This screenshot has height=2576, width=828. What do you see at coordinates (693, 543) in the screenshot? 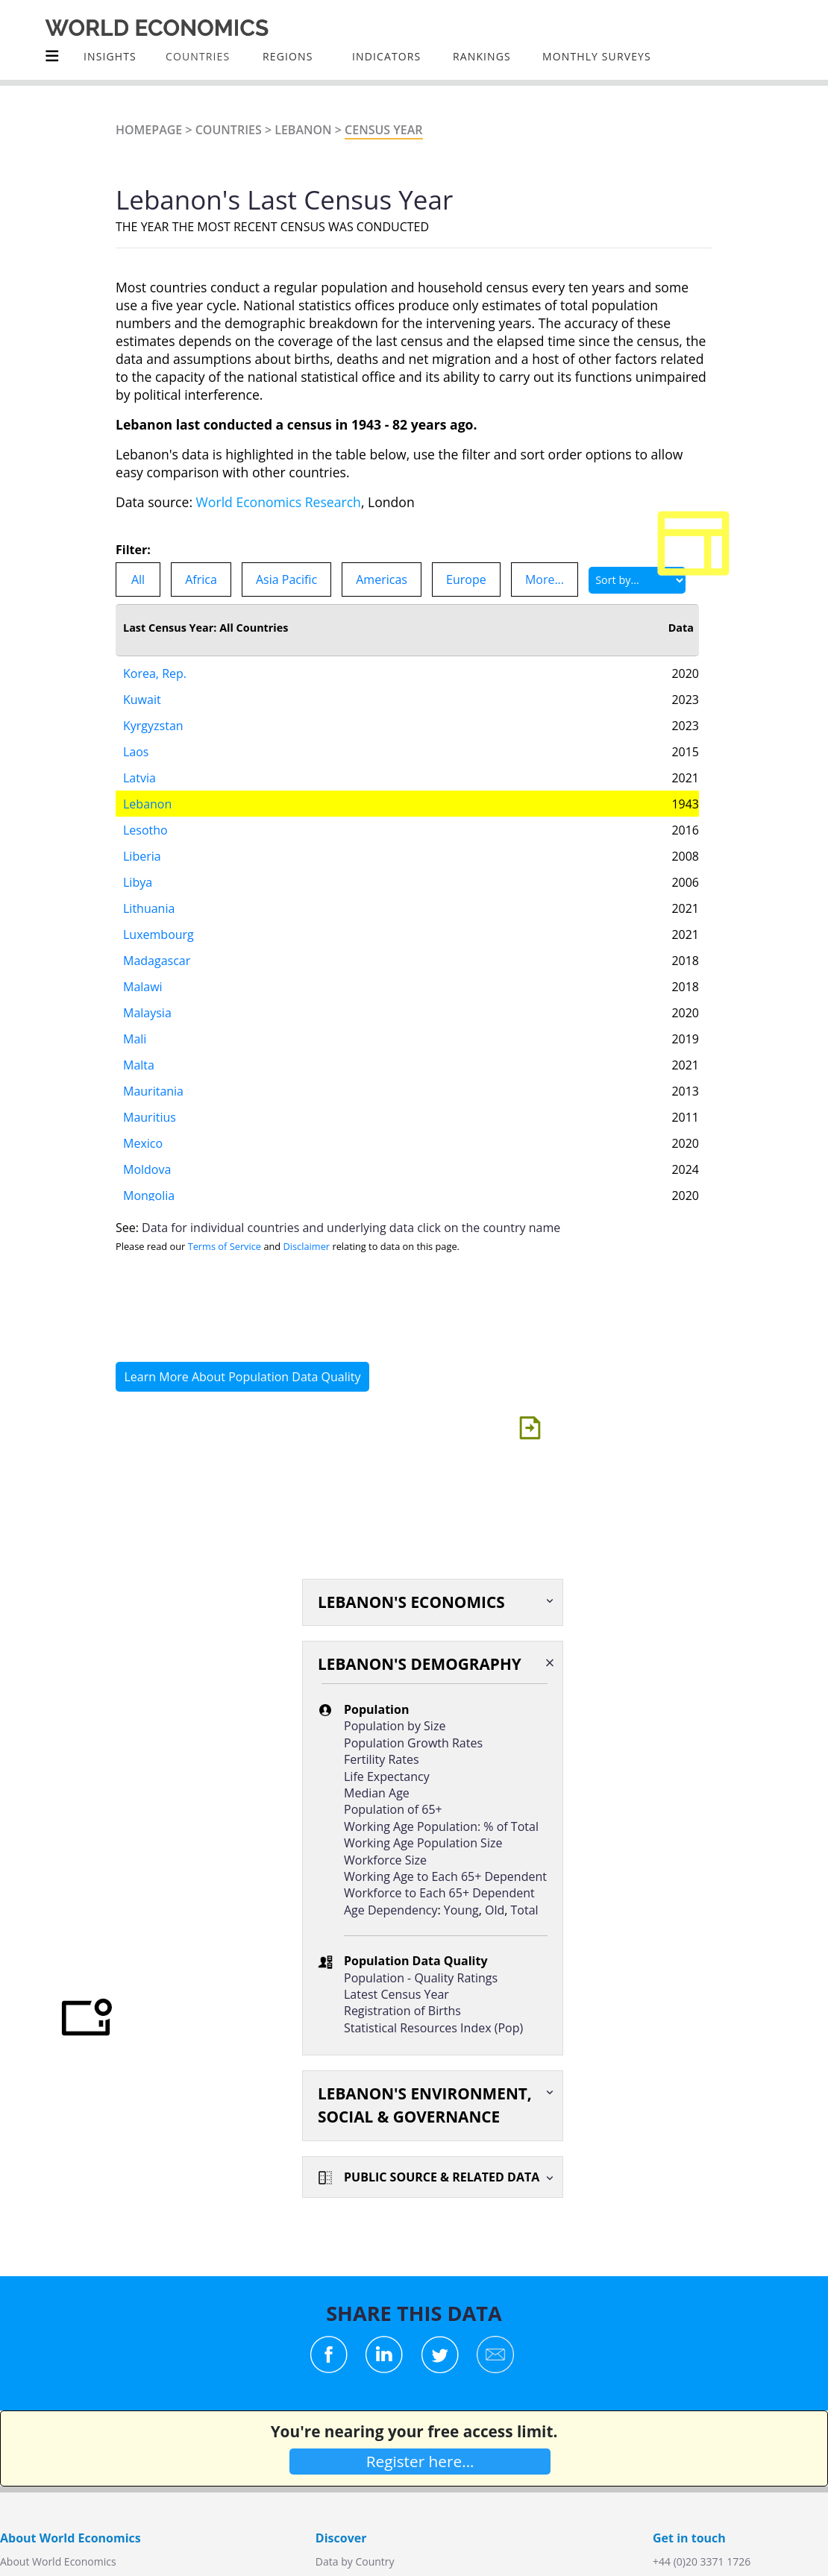
I see `switch to two-column layout with header` at bounding box center [693, 543].